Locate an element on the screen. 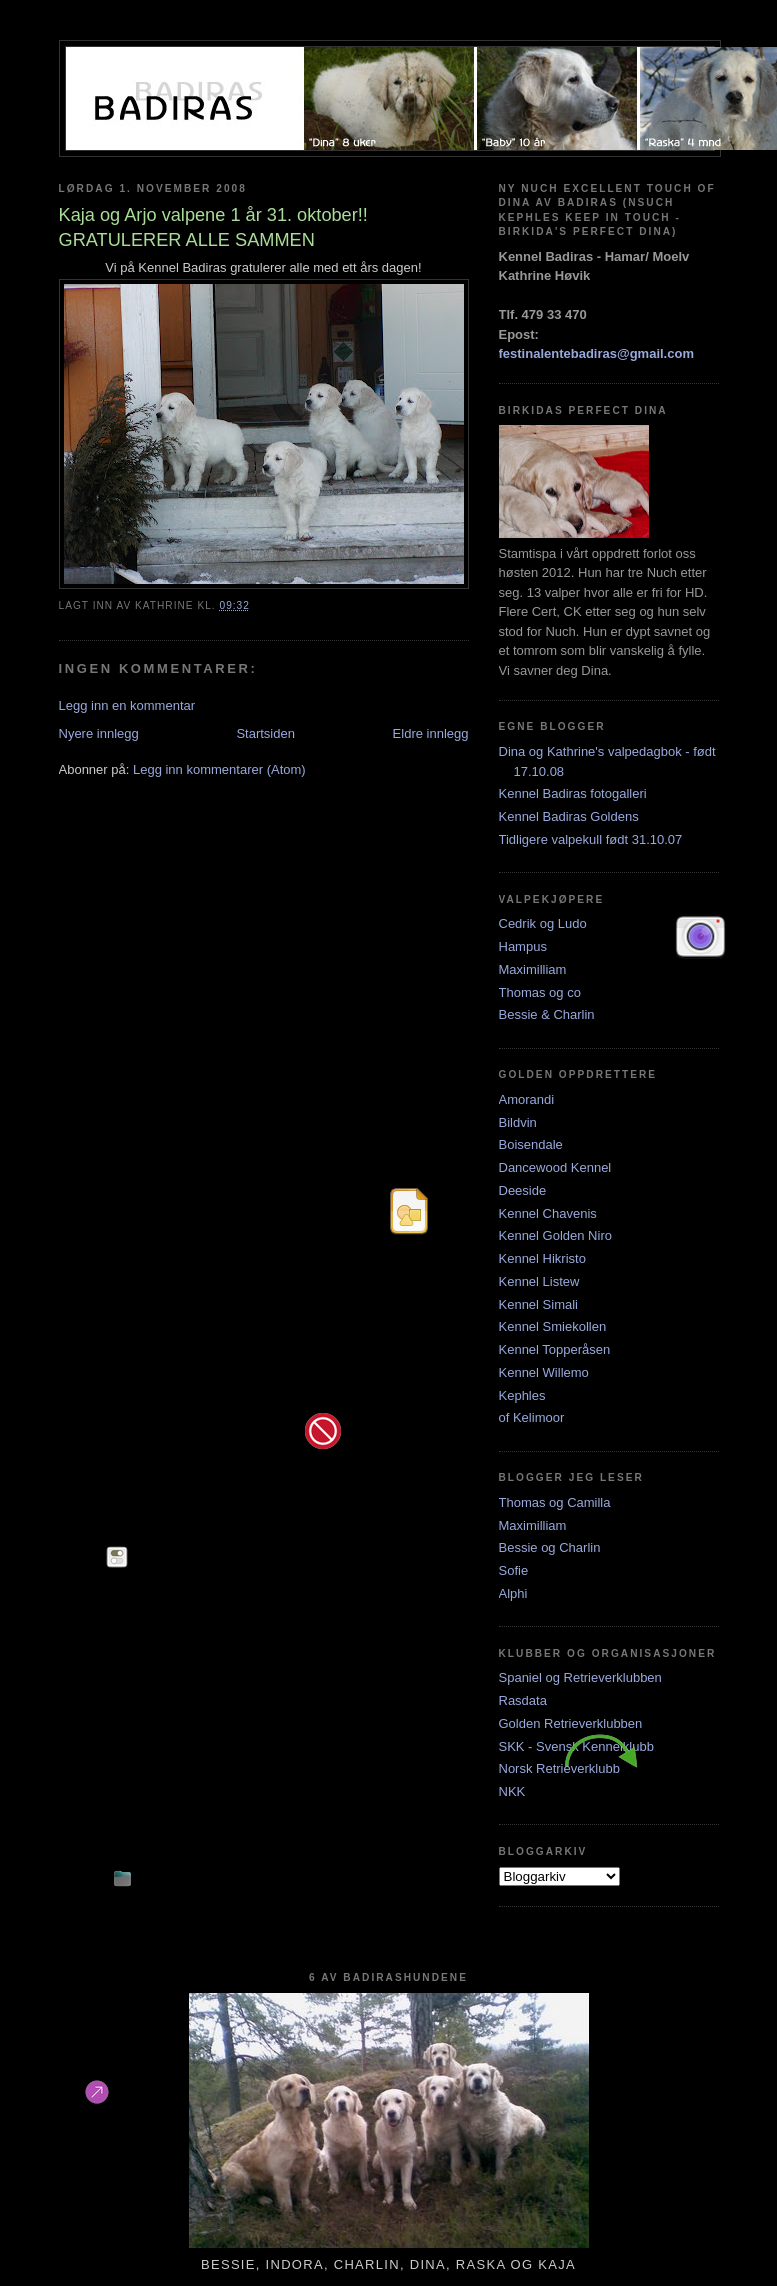 The width and height of the screenshot is (777, 2286). delete selected item is located at coordinates (323, 1431).